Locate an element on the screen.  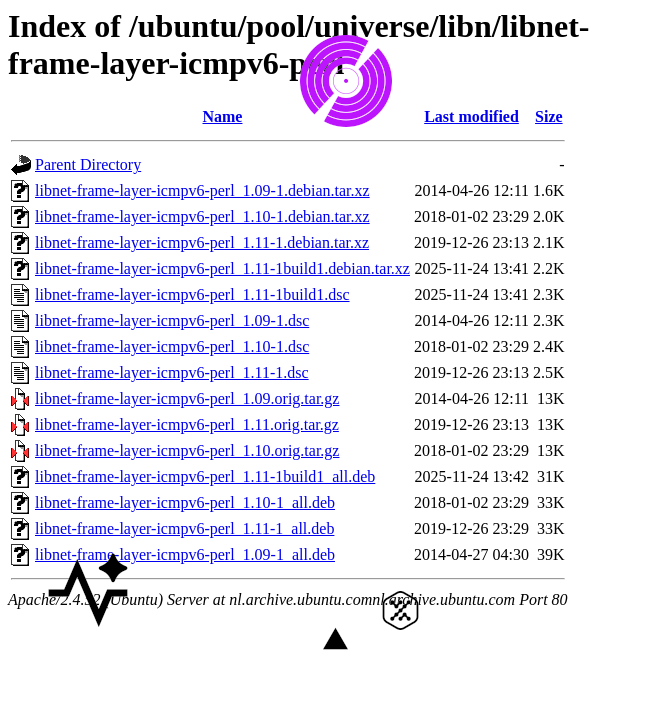
open localxpose tunnel service is located at coordinates (400, 610).